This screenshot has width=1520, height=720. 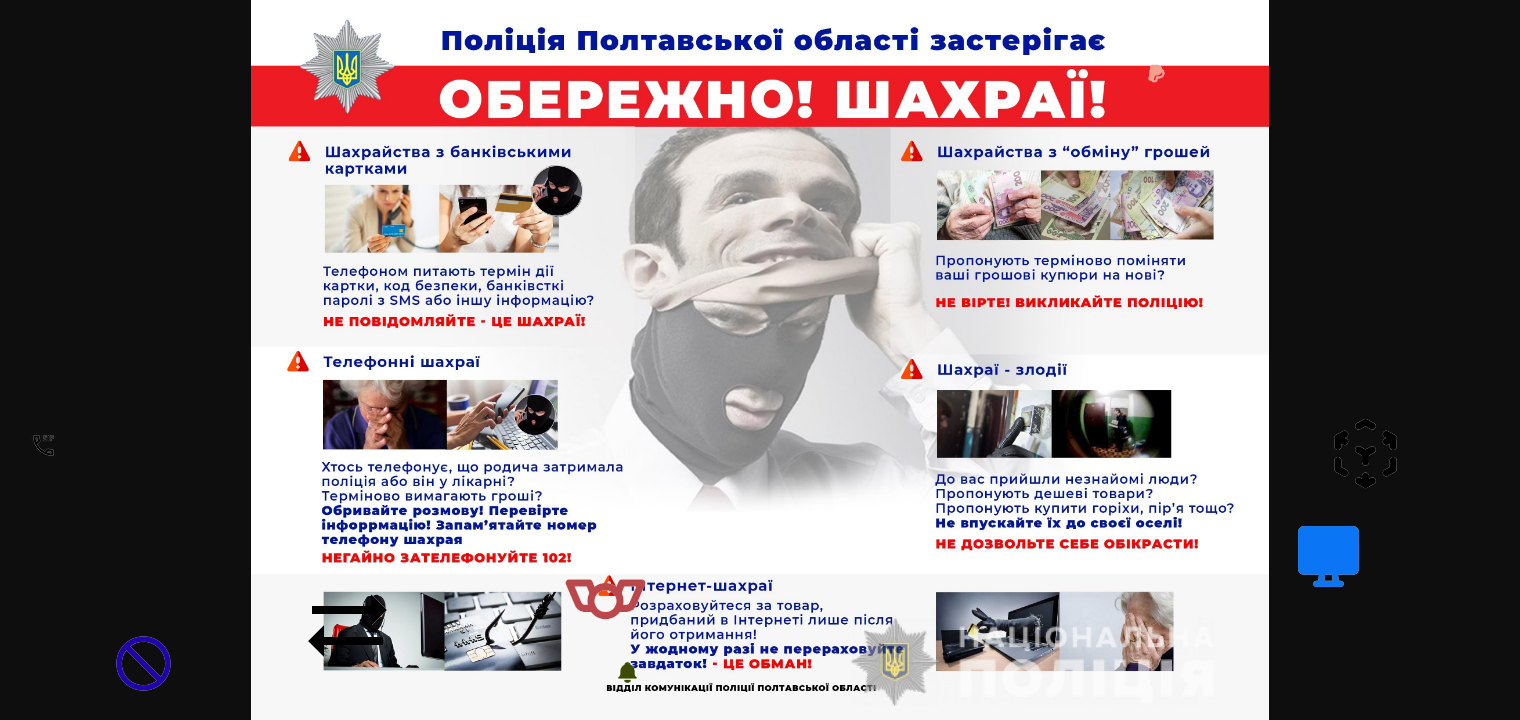 I want to click on make a SIP (internet-based) phone call, so click(x=43, y=445).